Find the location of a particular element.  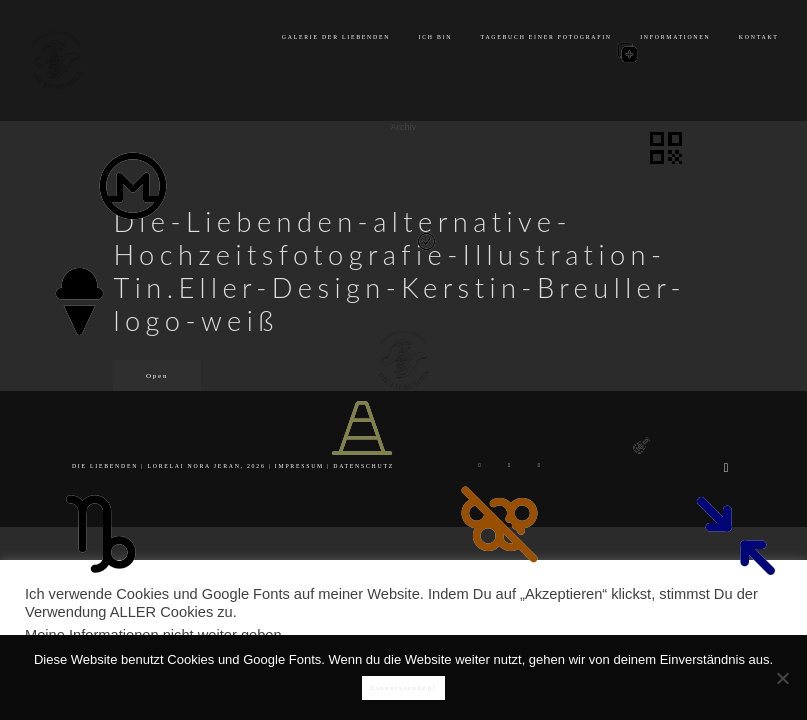

view monero cryptocurrency balance is located at coordinates (133, 186).